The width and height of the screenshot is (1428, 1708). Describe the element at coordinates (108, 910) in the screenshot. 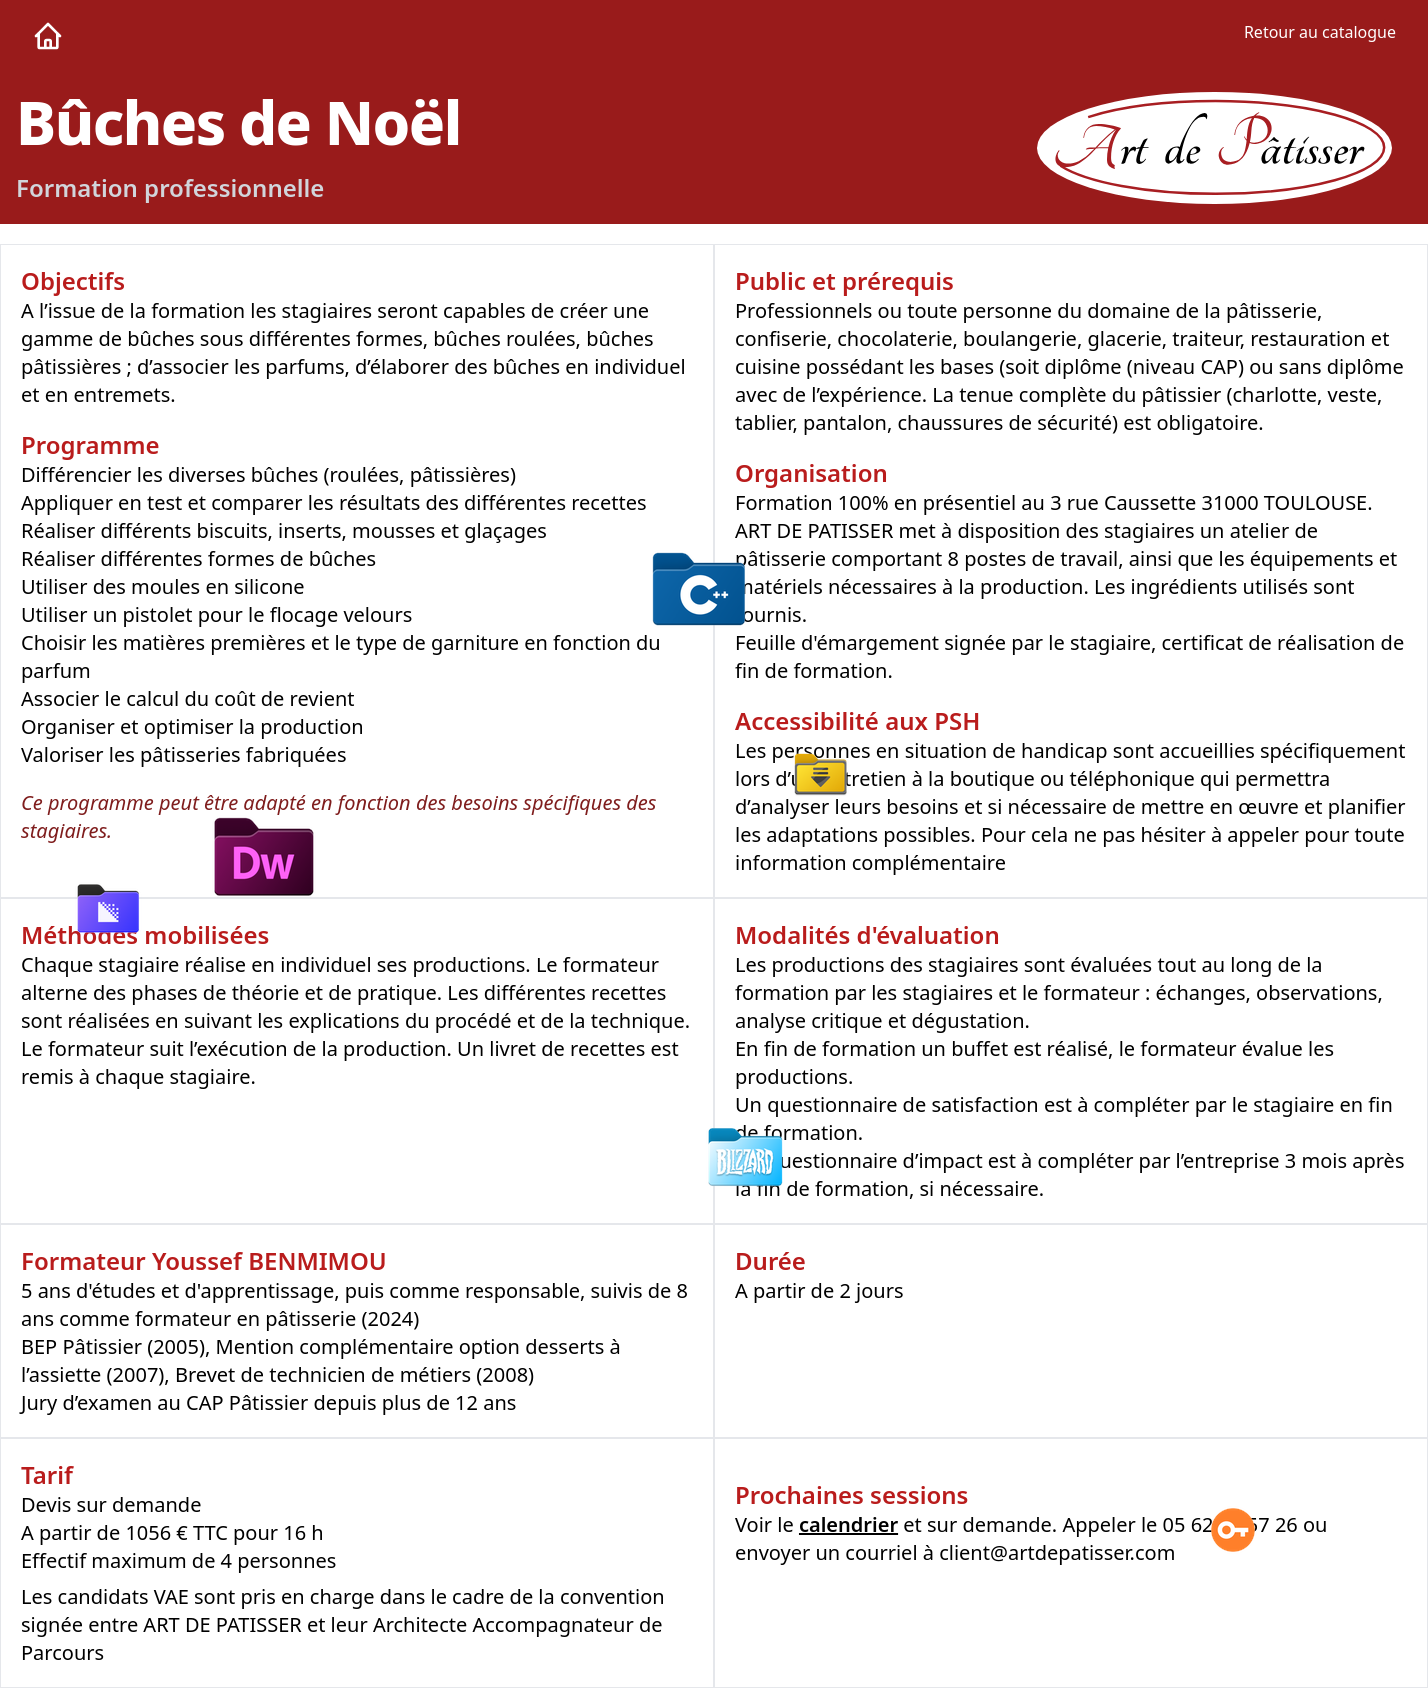

I see `open folder containing Adobe Media Encoder files` at that location.